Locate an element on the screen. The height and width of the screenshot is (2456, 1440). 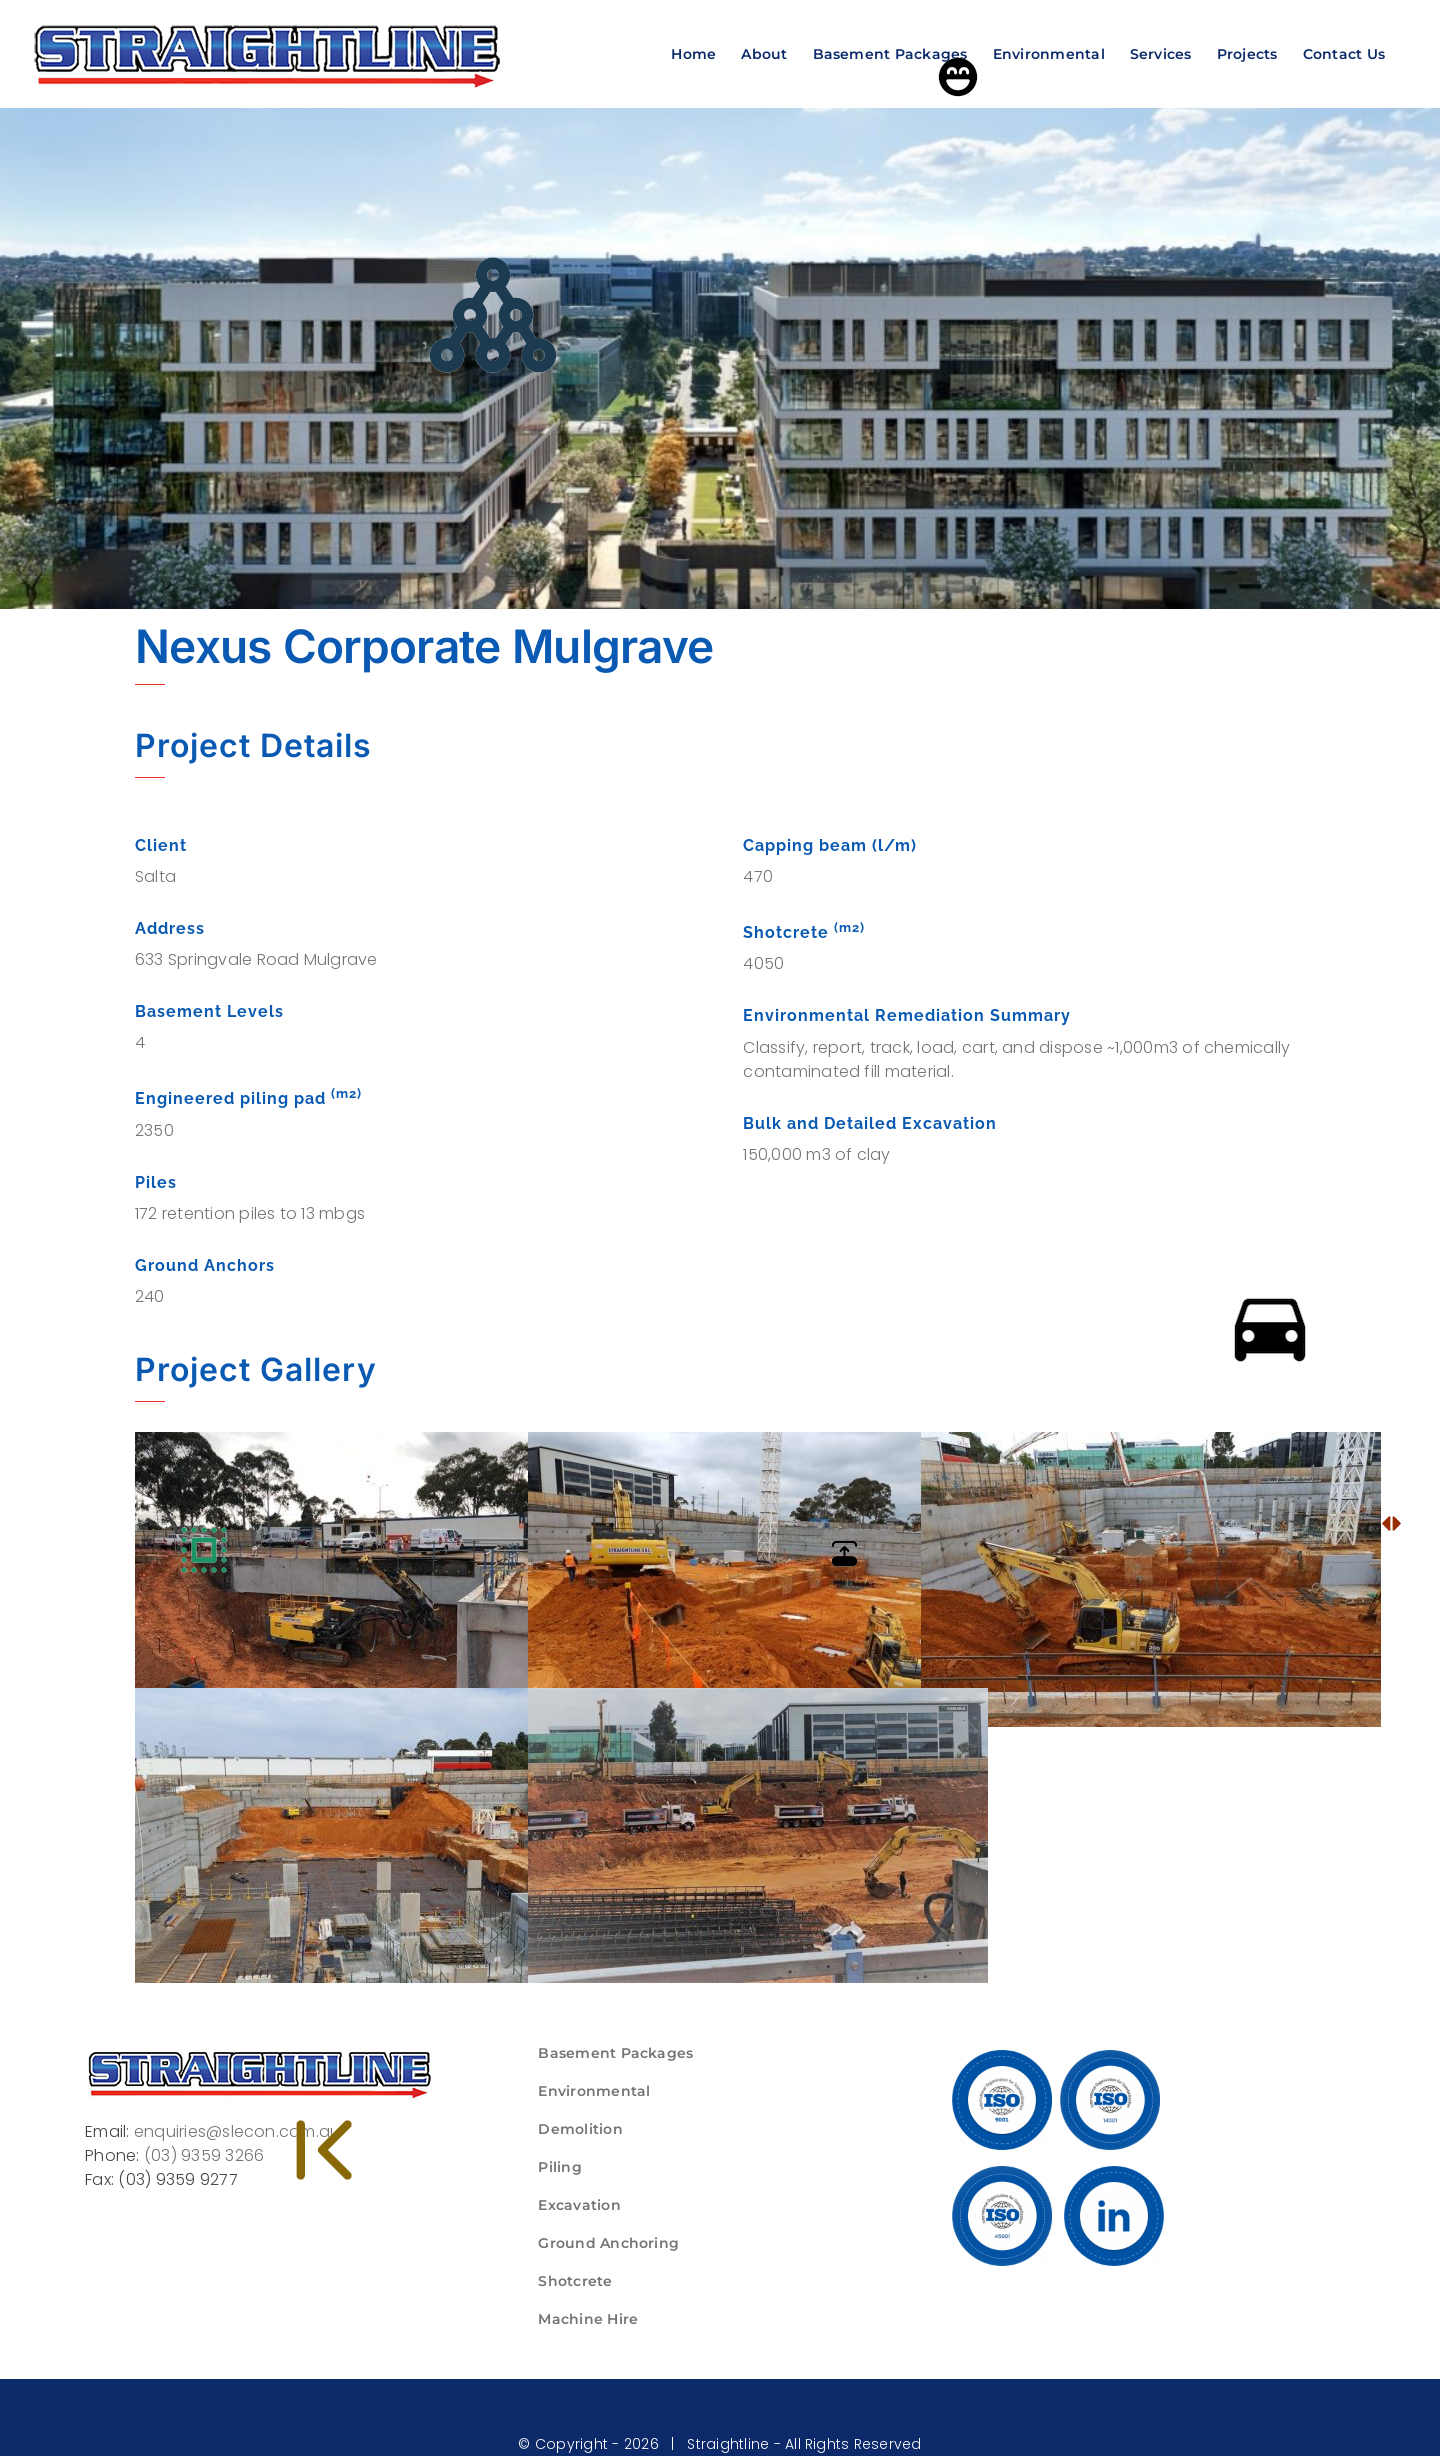
view organizational hierarchy is located at coordinates (493, 315).